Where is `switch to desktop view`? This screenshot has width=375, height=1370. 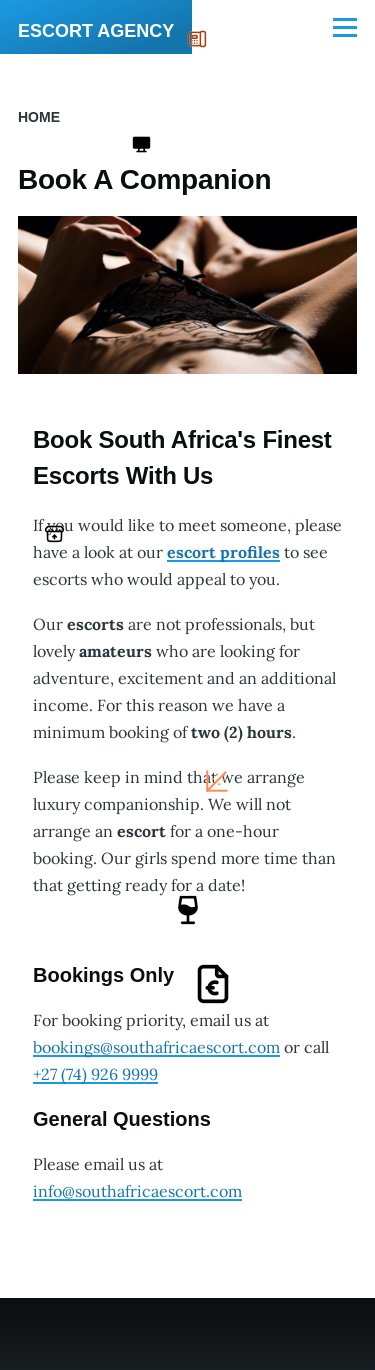
switch to desktop view is located at coordinates (141, 144).